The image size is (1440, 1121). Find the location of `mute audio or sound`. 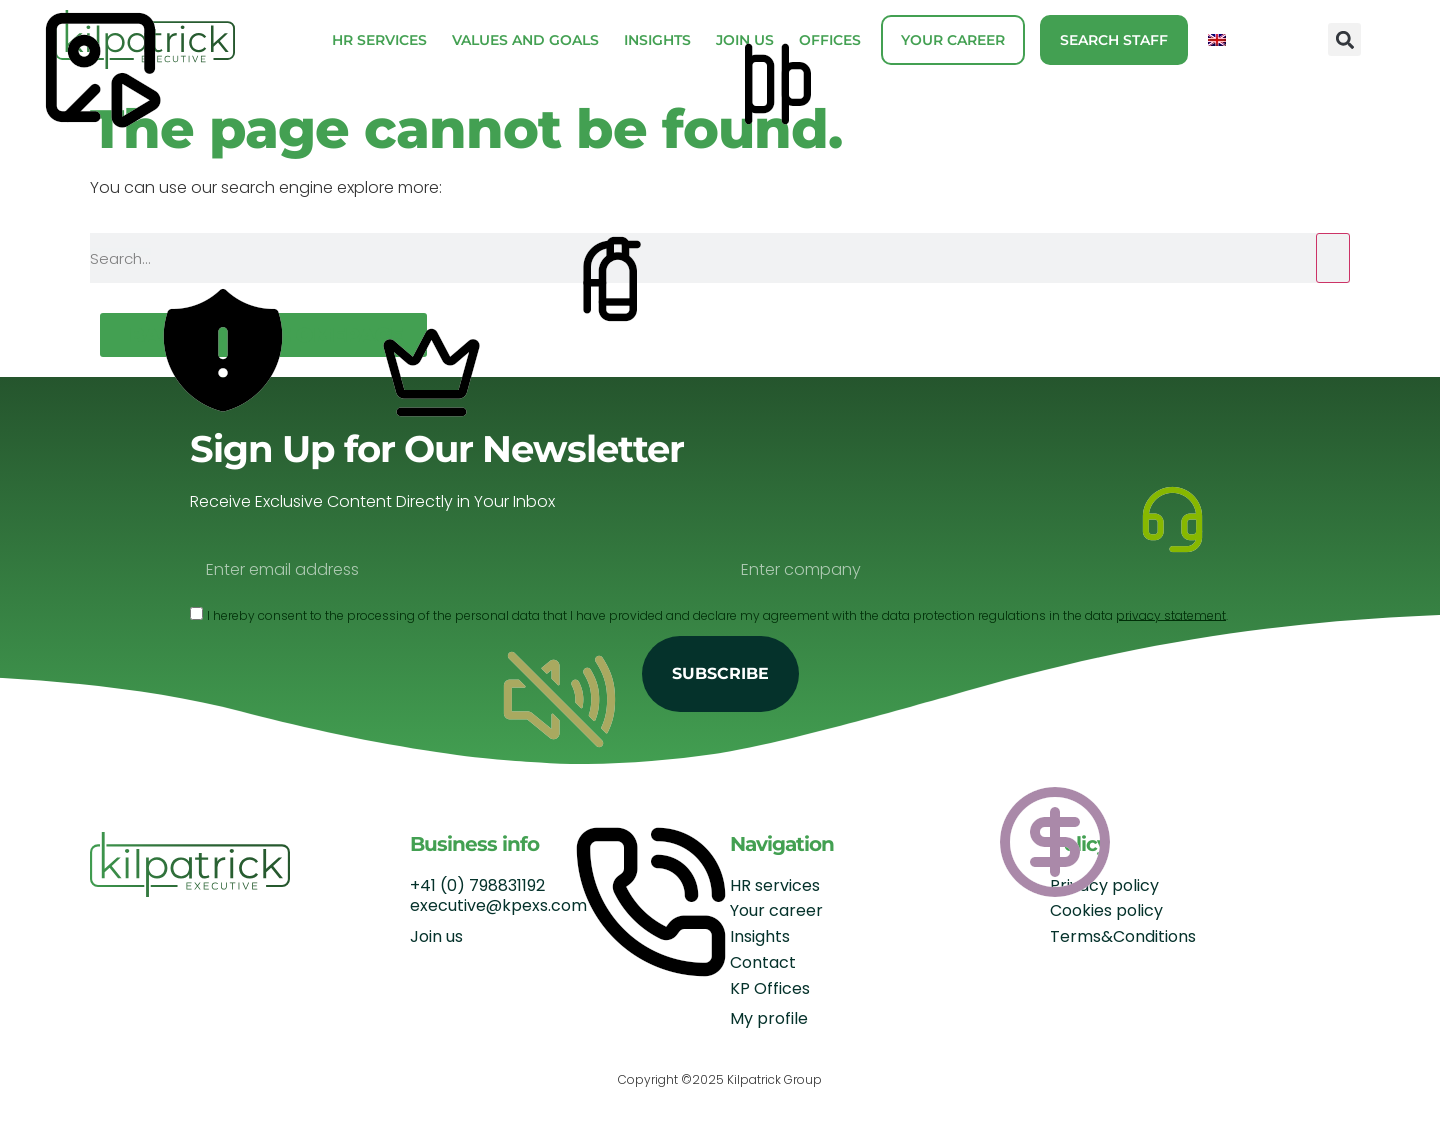

mute audio or sound is located at coordinates (559, 699).